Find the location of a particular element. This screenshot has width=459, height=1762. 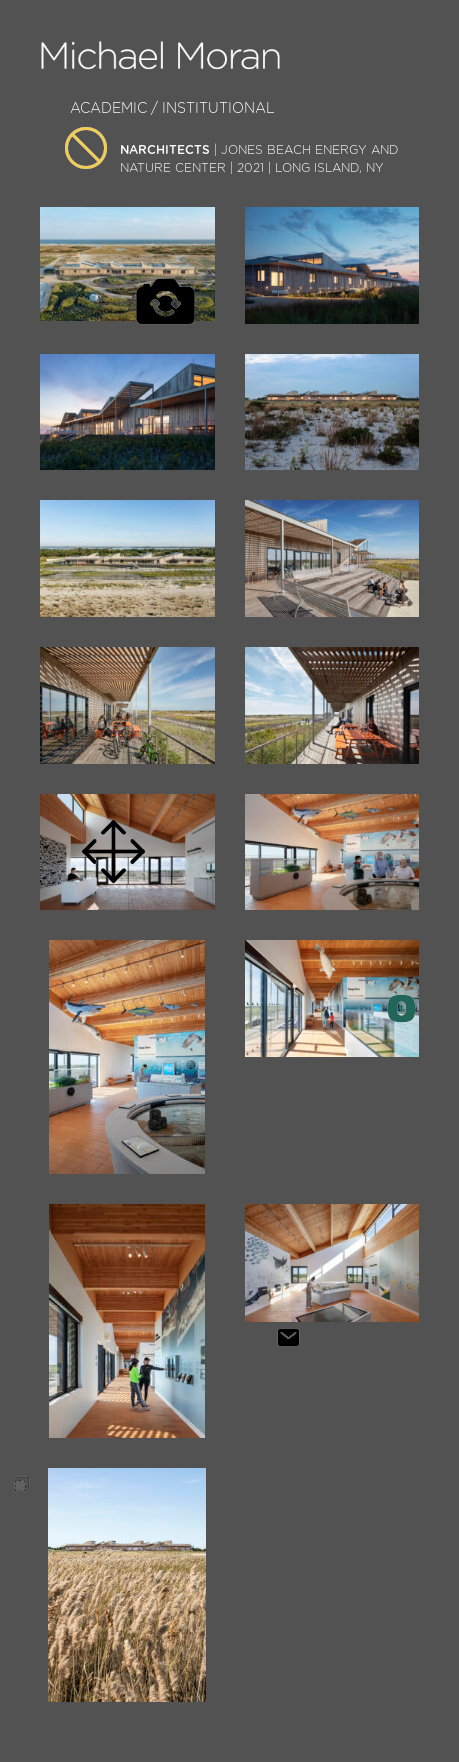

indicates a blocked or prohibited action is located at coordinates (86, 148).